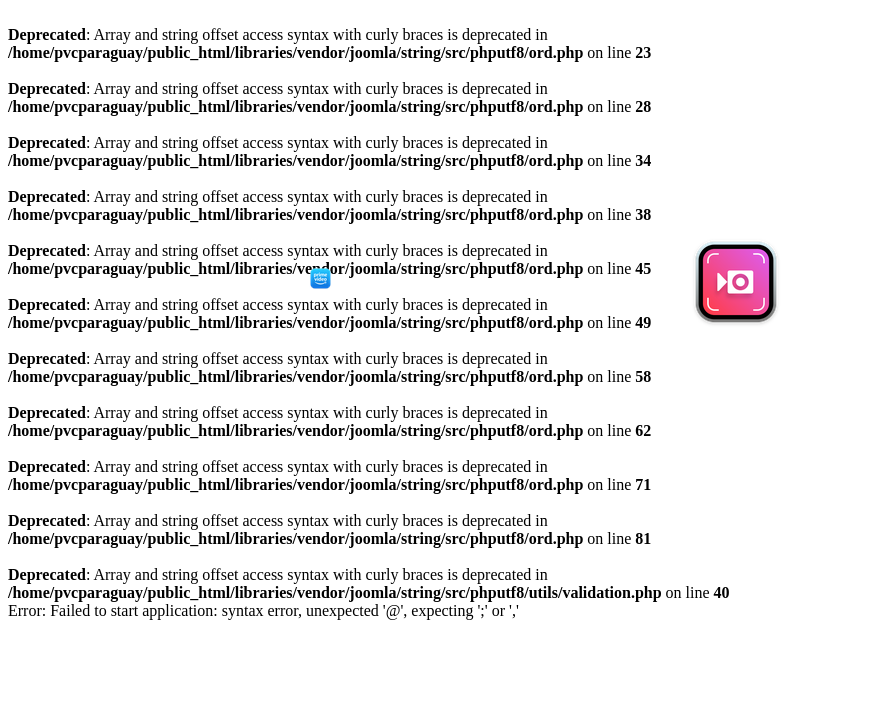 Image resolution: width=875 pixels, height=720 pixels. Describe the element at coordinates (736, 282) in the screenshot. I see `open kooha screen recorder` at that location.